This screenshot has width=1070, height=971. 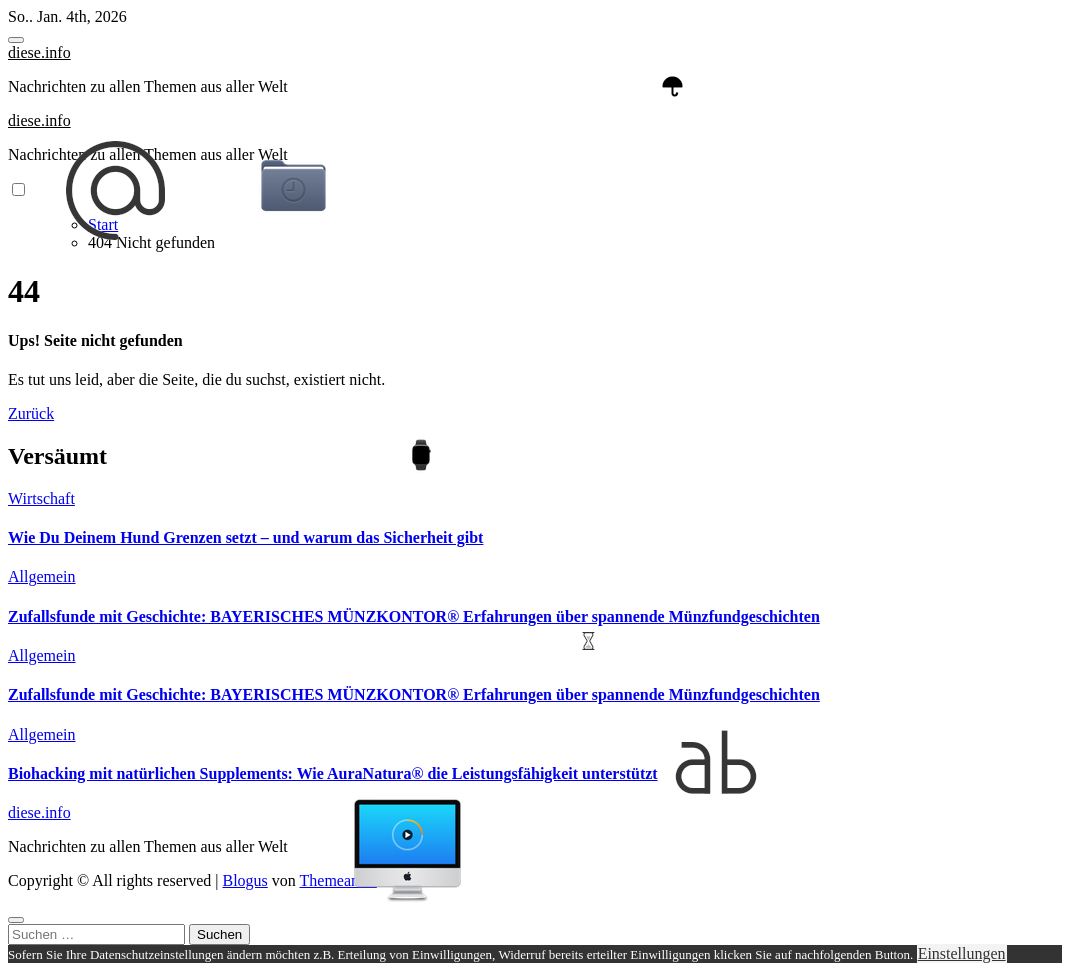 What do you see at coordinates (589, 641) in the screenshot?
I see `access screen time settings` at bounding box center [589, 641].